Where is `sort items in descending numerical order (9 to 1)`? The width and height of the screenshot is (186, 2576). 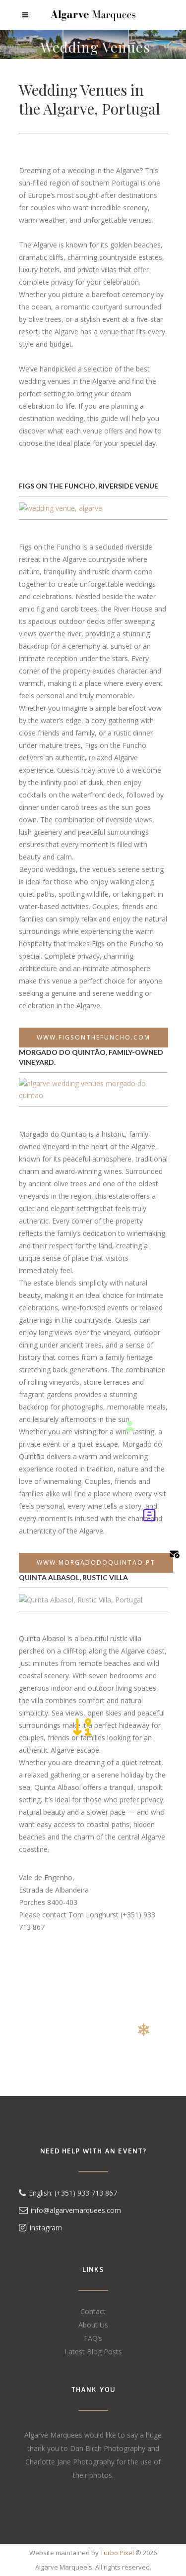
sort items in descending numerical order (9 to 1) is located at coordinates (82, 1727).